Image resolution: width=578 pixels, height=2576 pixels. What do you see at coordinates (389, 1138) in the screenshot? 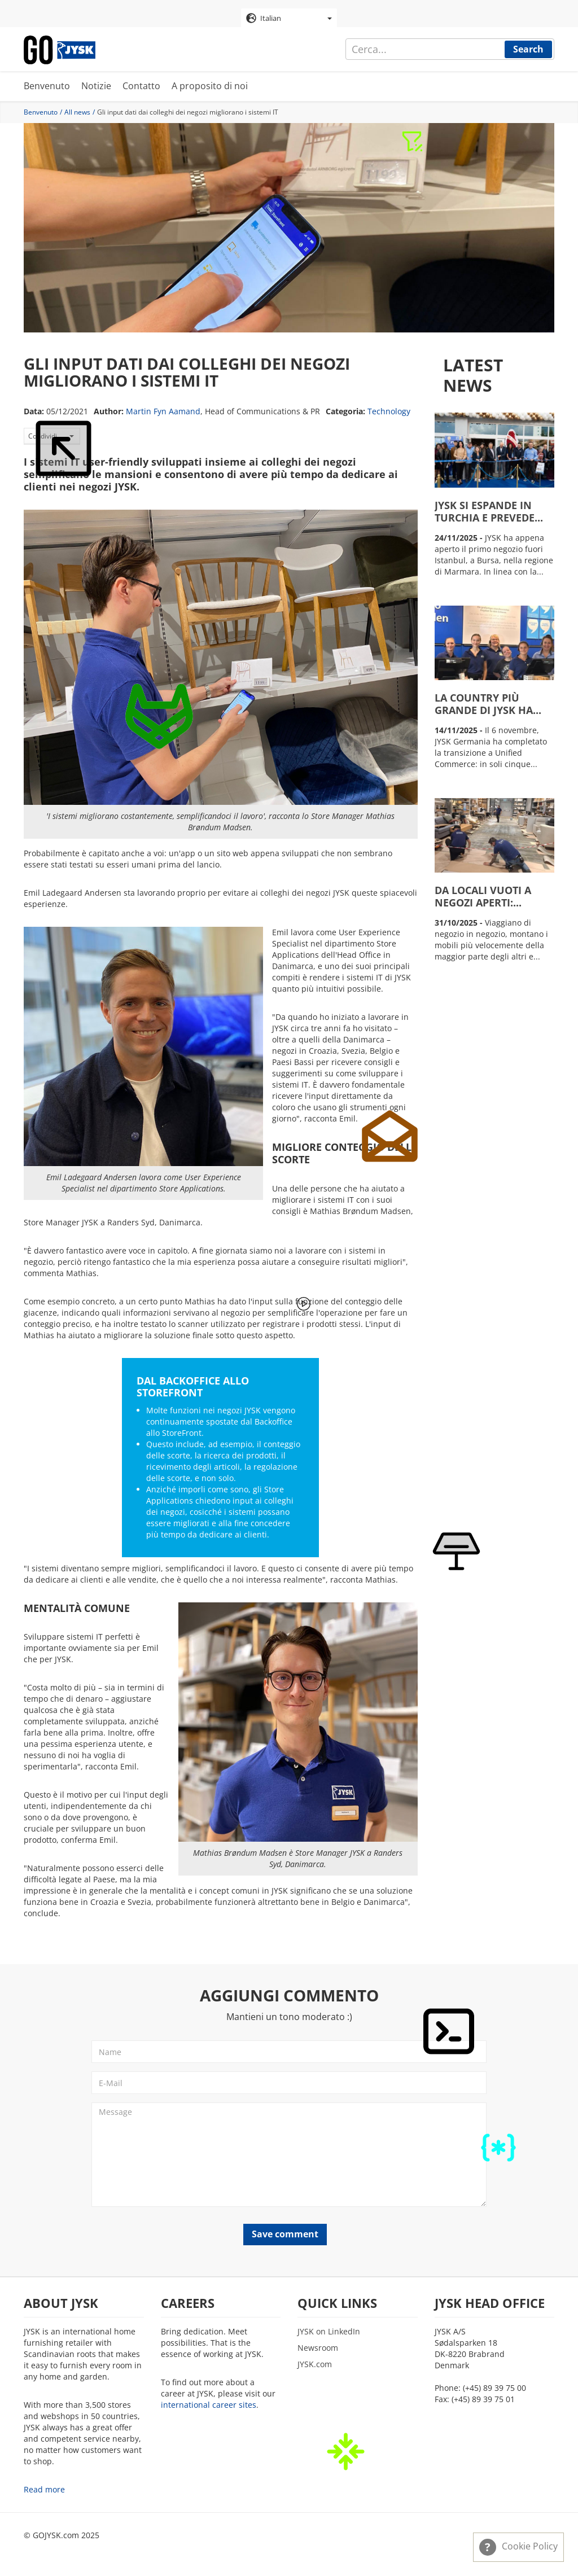
I see `view opened or read mail` at bounding box center [389, 1138].